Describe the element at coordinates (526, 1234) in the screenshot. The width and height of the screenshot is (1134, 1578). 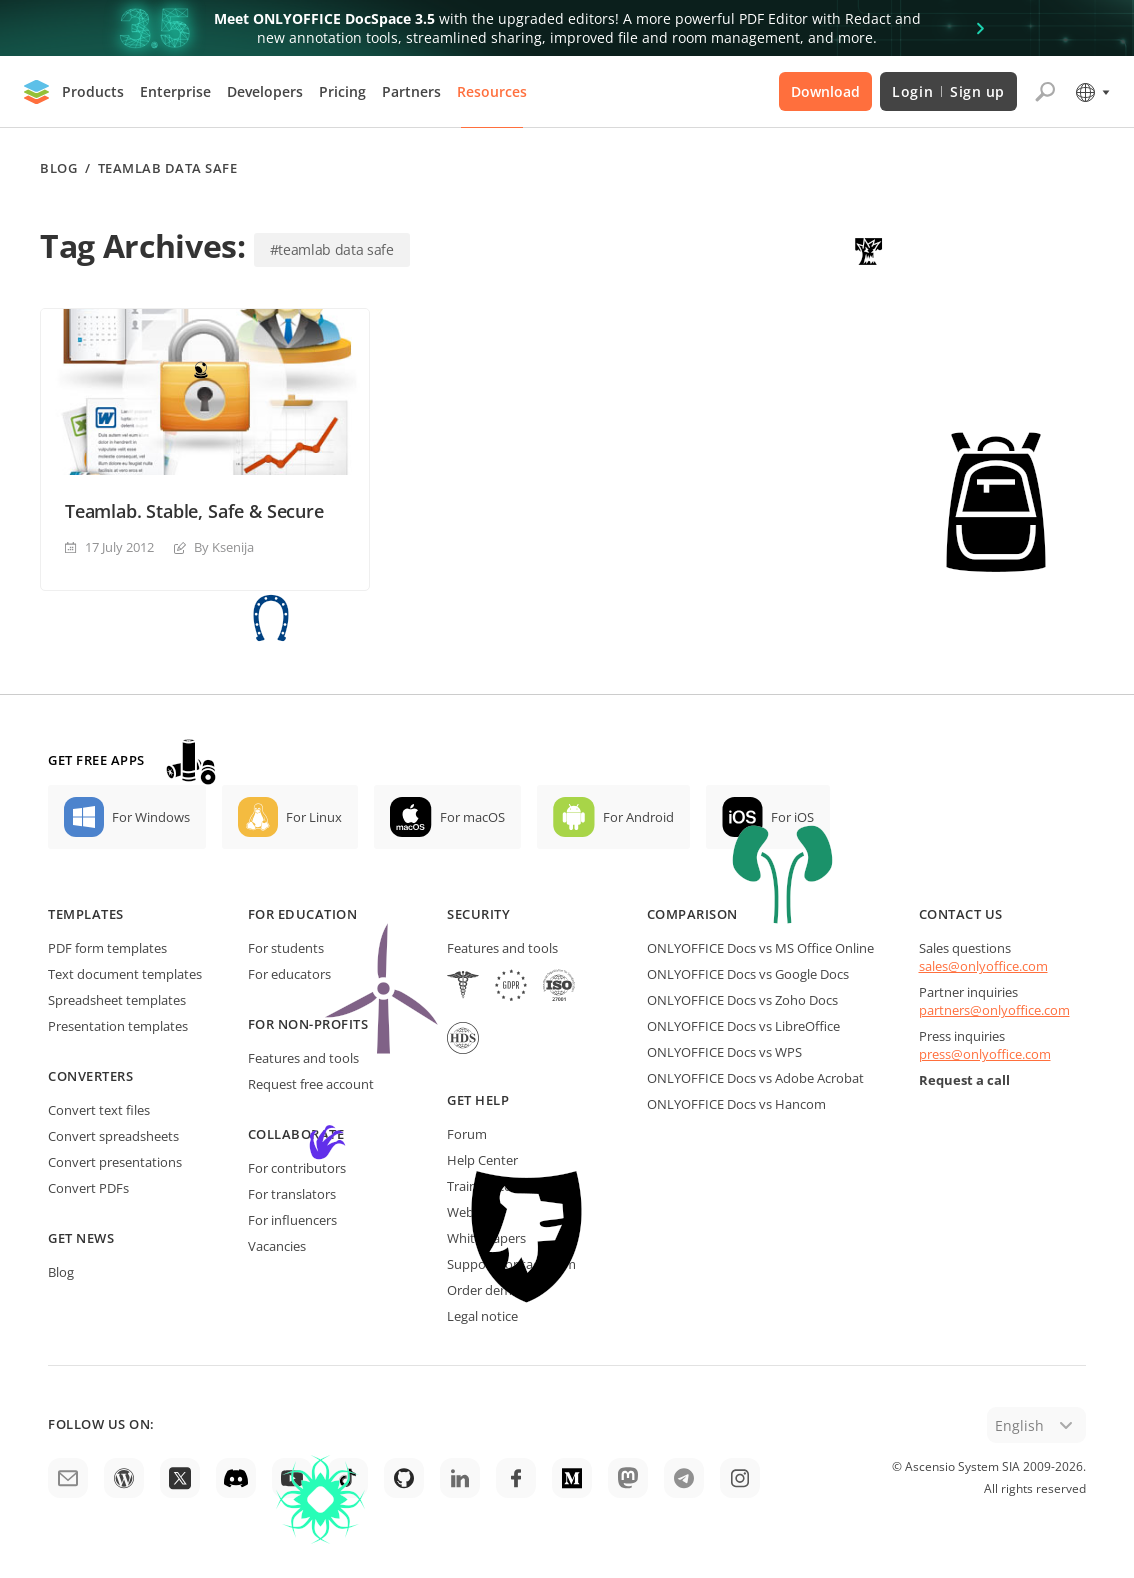
I see `select griffin house or faction emblem` at that location.